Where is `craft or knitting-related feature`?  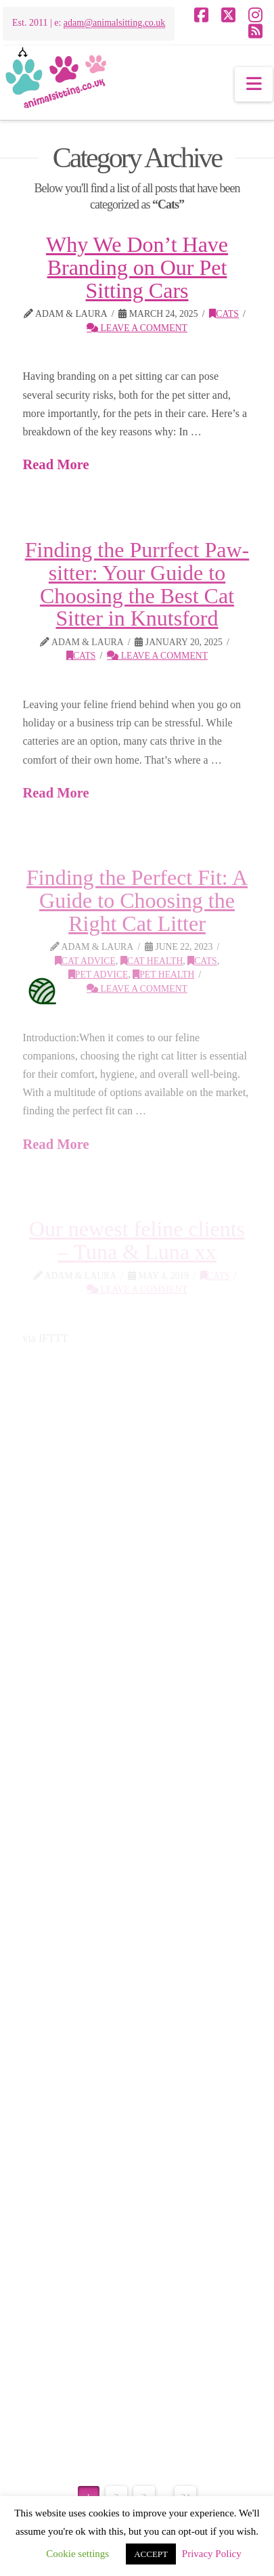 craft or knitting-related feature is located at coordinates (42, 991).